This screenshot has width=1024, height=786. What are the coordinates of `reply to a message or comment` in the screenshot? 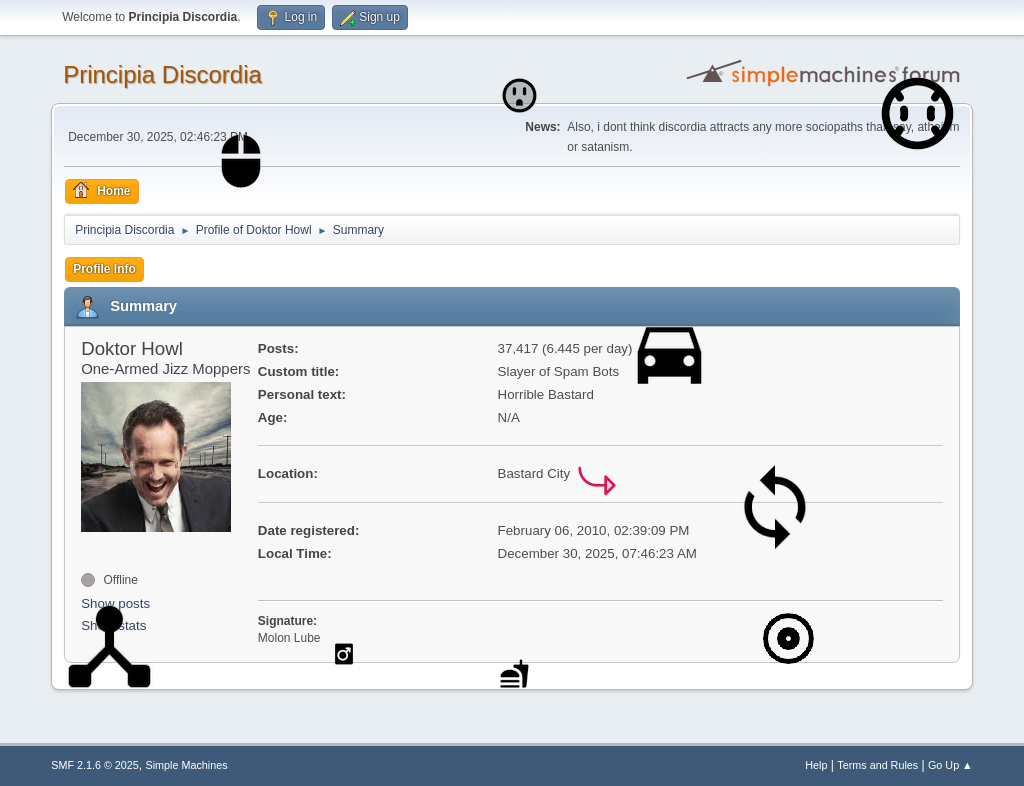 It's located at (597, 481).